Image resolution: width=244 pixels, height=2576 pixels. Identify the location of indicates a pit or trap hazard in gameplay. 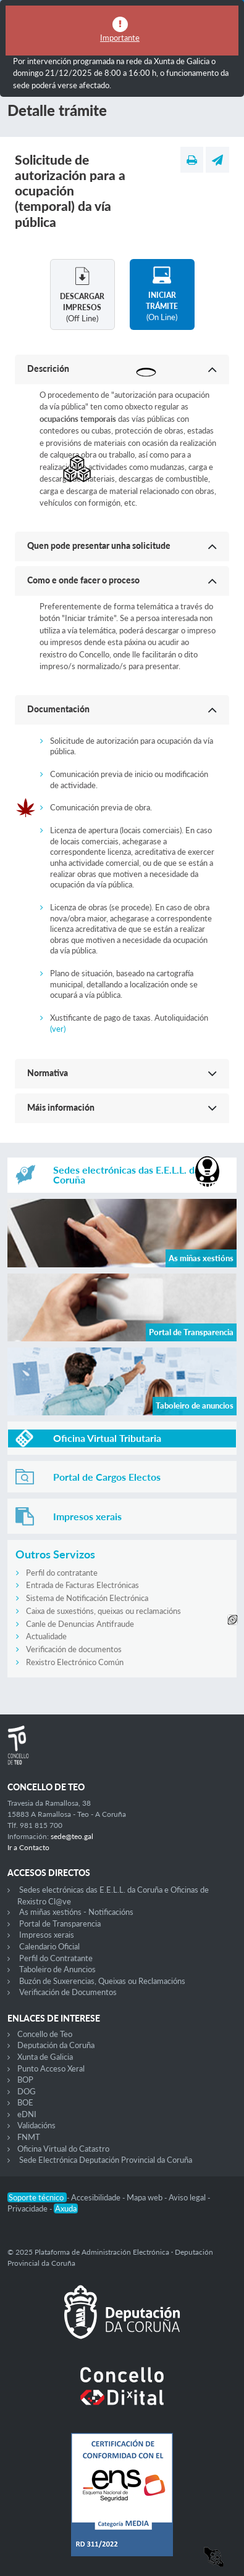
(146, 372).